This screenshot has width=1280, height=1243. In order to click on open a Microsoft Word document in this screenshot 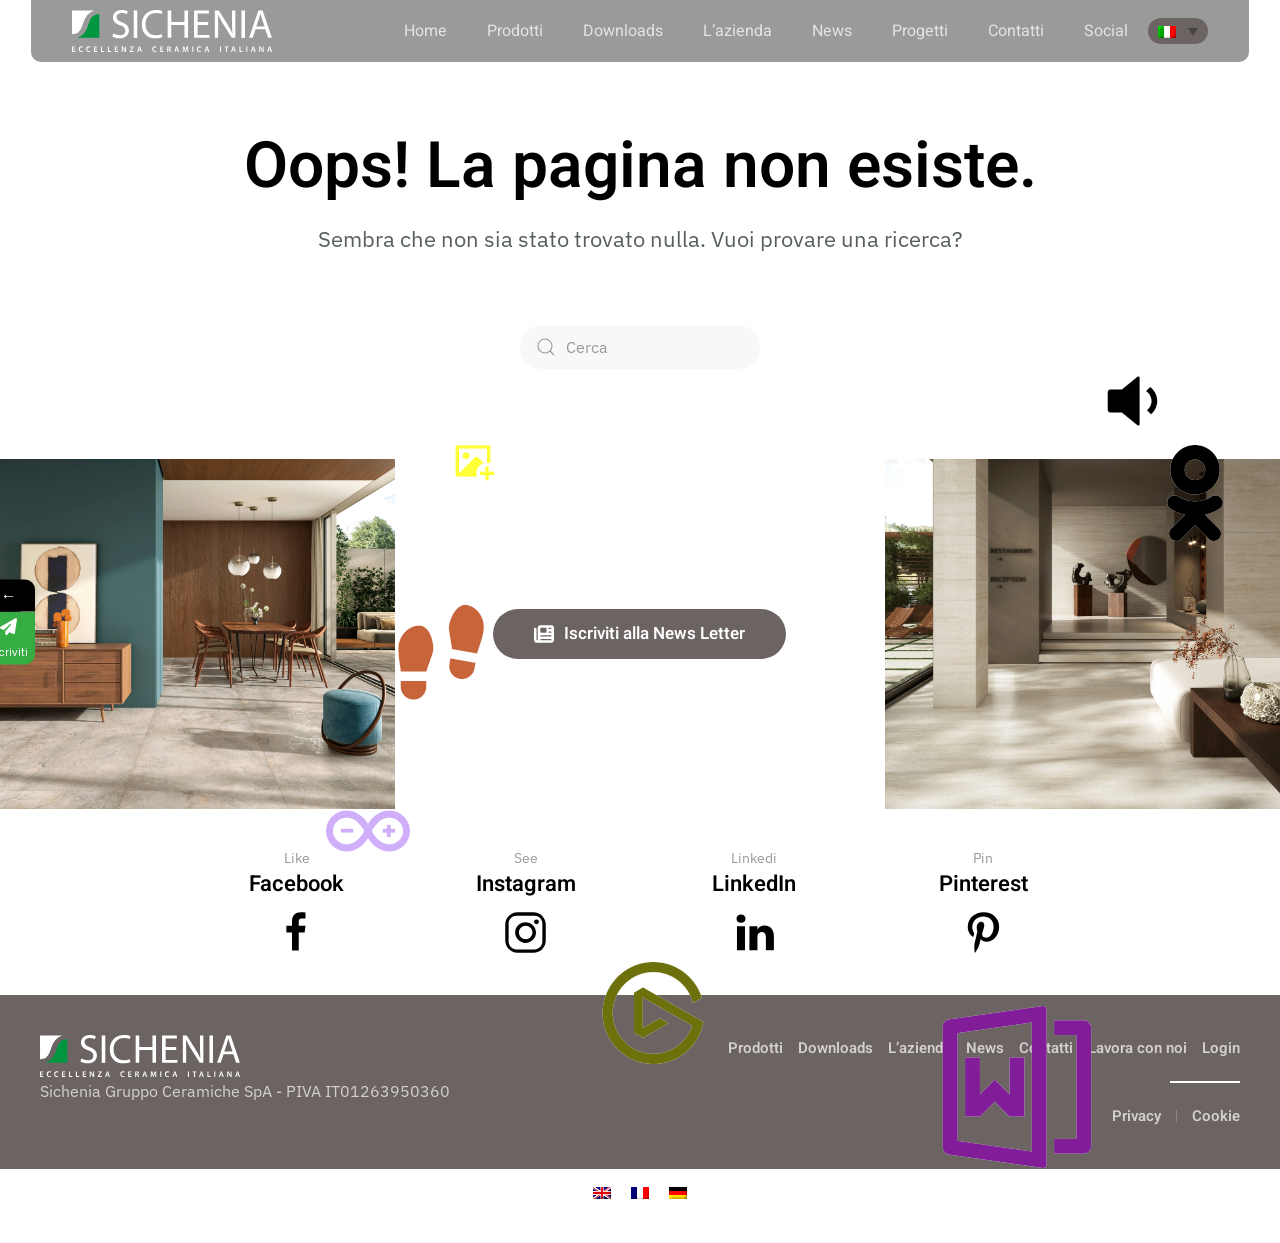, I will do `click(1017, 1087)`.